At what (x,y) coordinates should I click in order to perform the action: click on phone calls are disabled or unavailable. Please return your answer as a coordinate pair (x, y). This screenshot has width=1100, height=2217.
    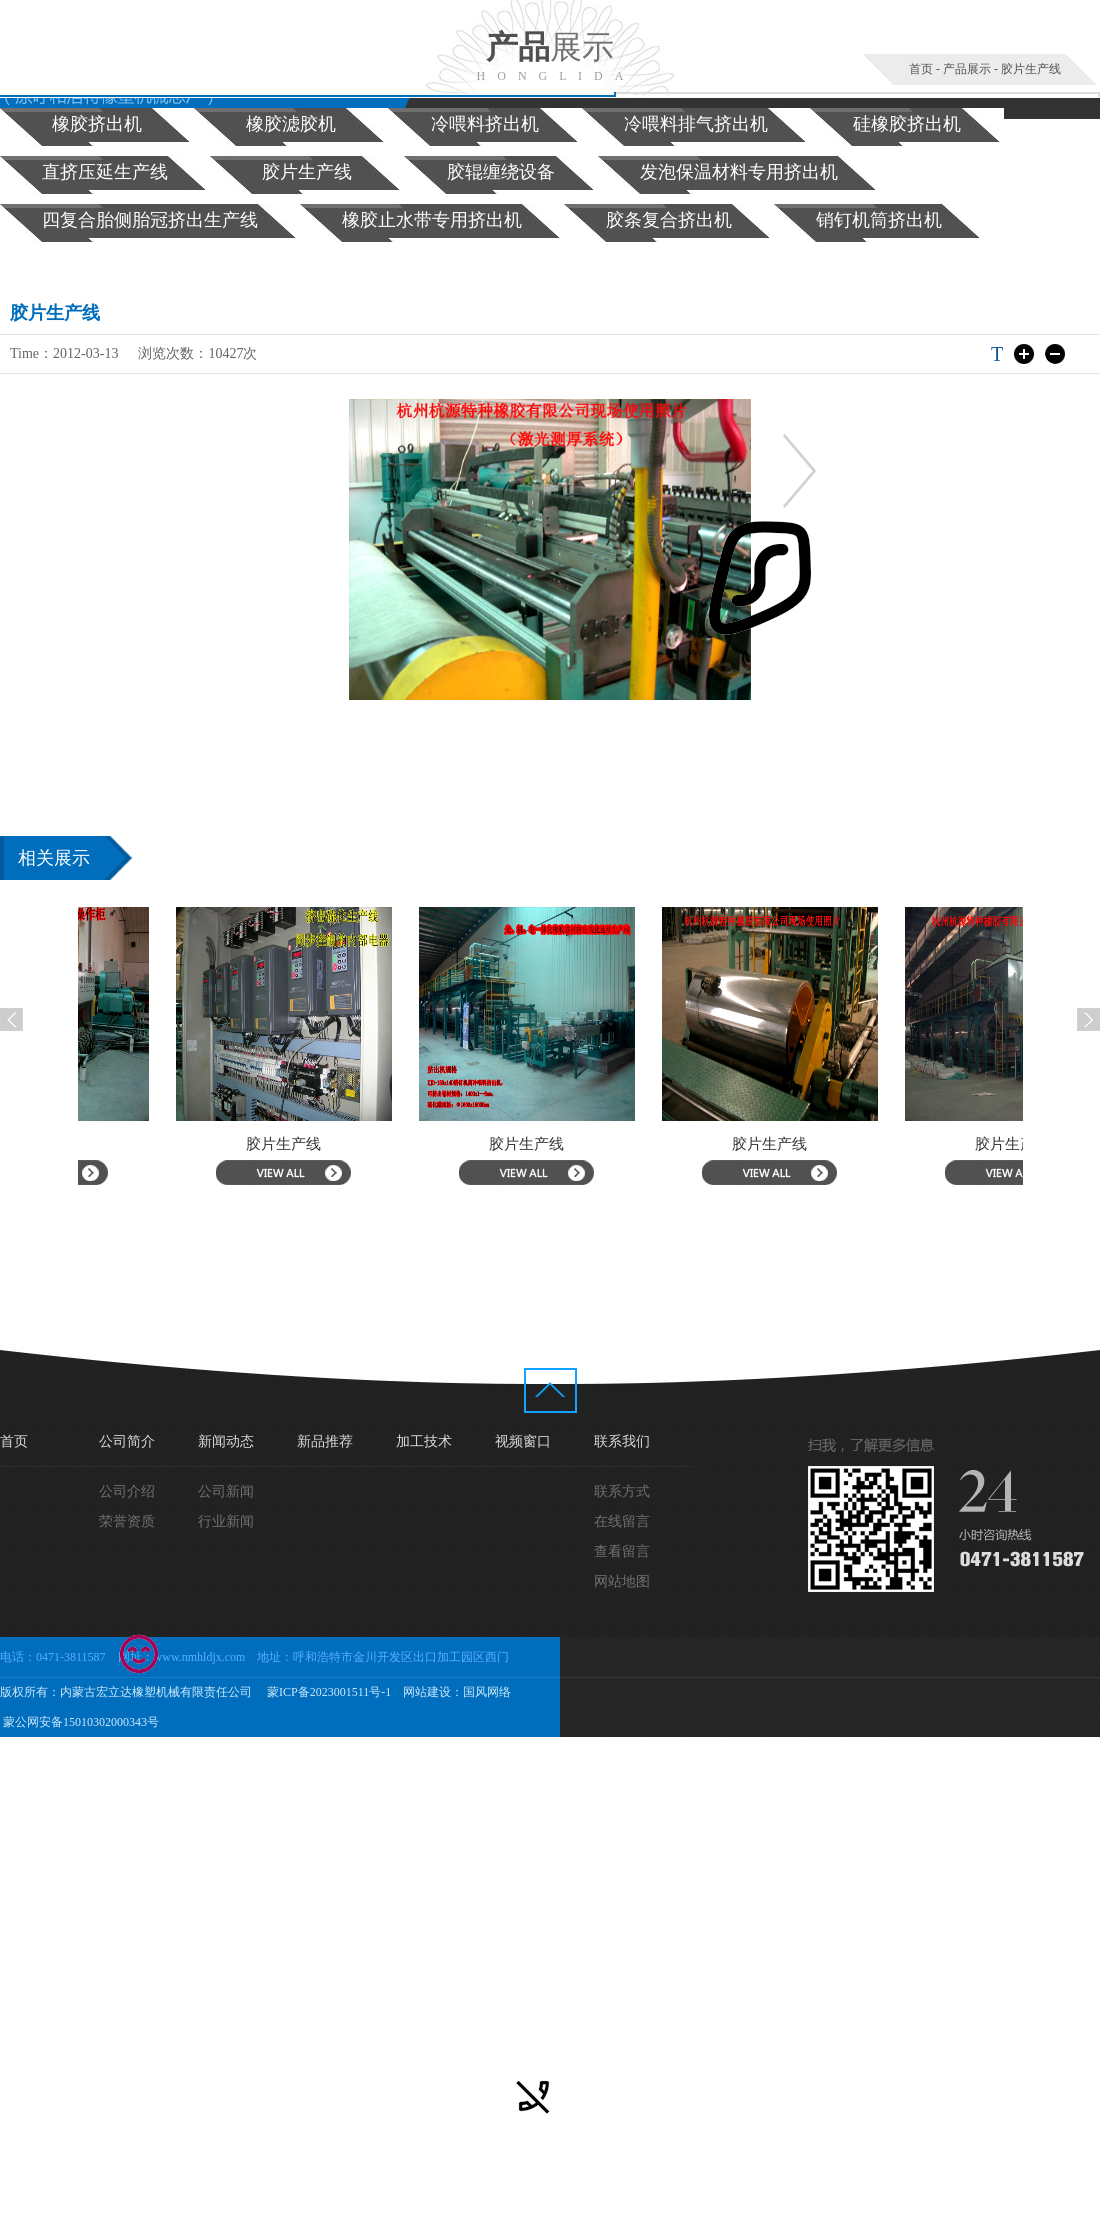
    Looking at the image, I should click on (534, 2096).